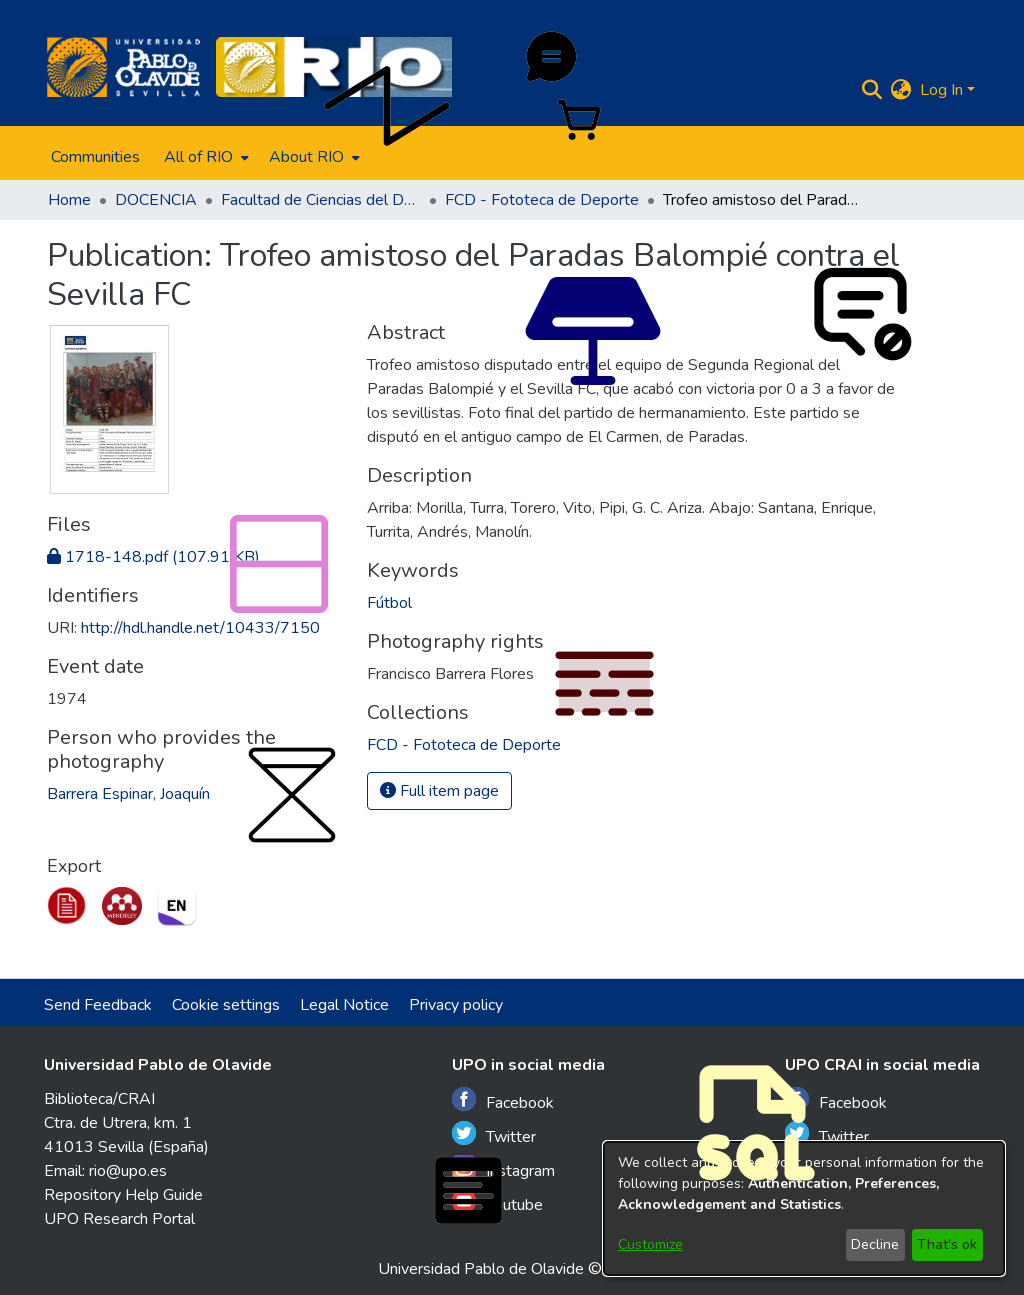 Image resolution: width=1024 pixels, height=1295 pixels. I want to click on apply a gradient effect to selected element, so click(604, 685).